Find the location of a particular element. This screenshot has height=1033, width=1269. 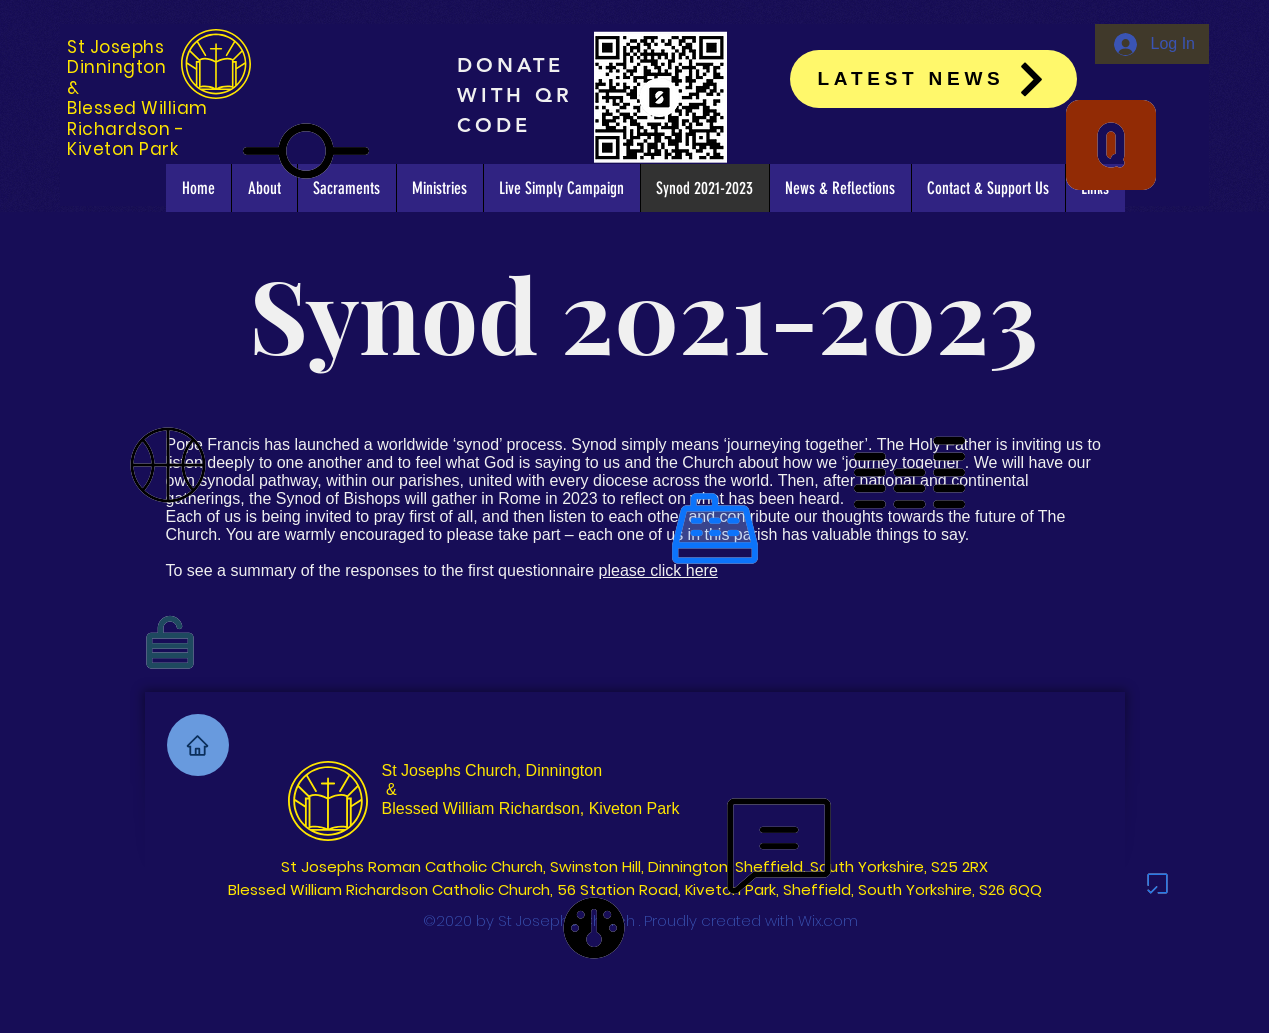

access sports or basketball-related content is located at coordinates (168, 465).